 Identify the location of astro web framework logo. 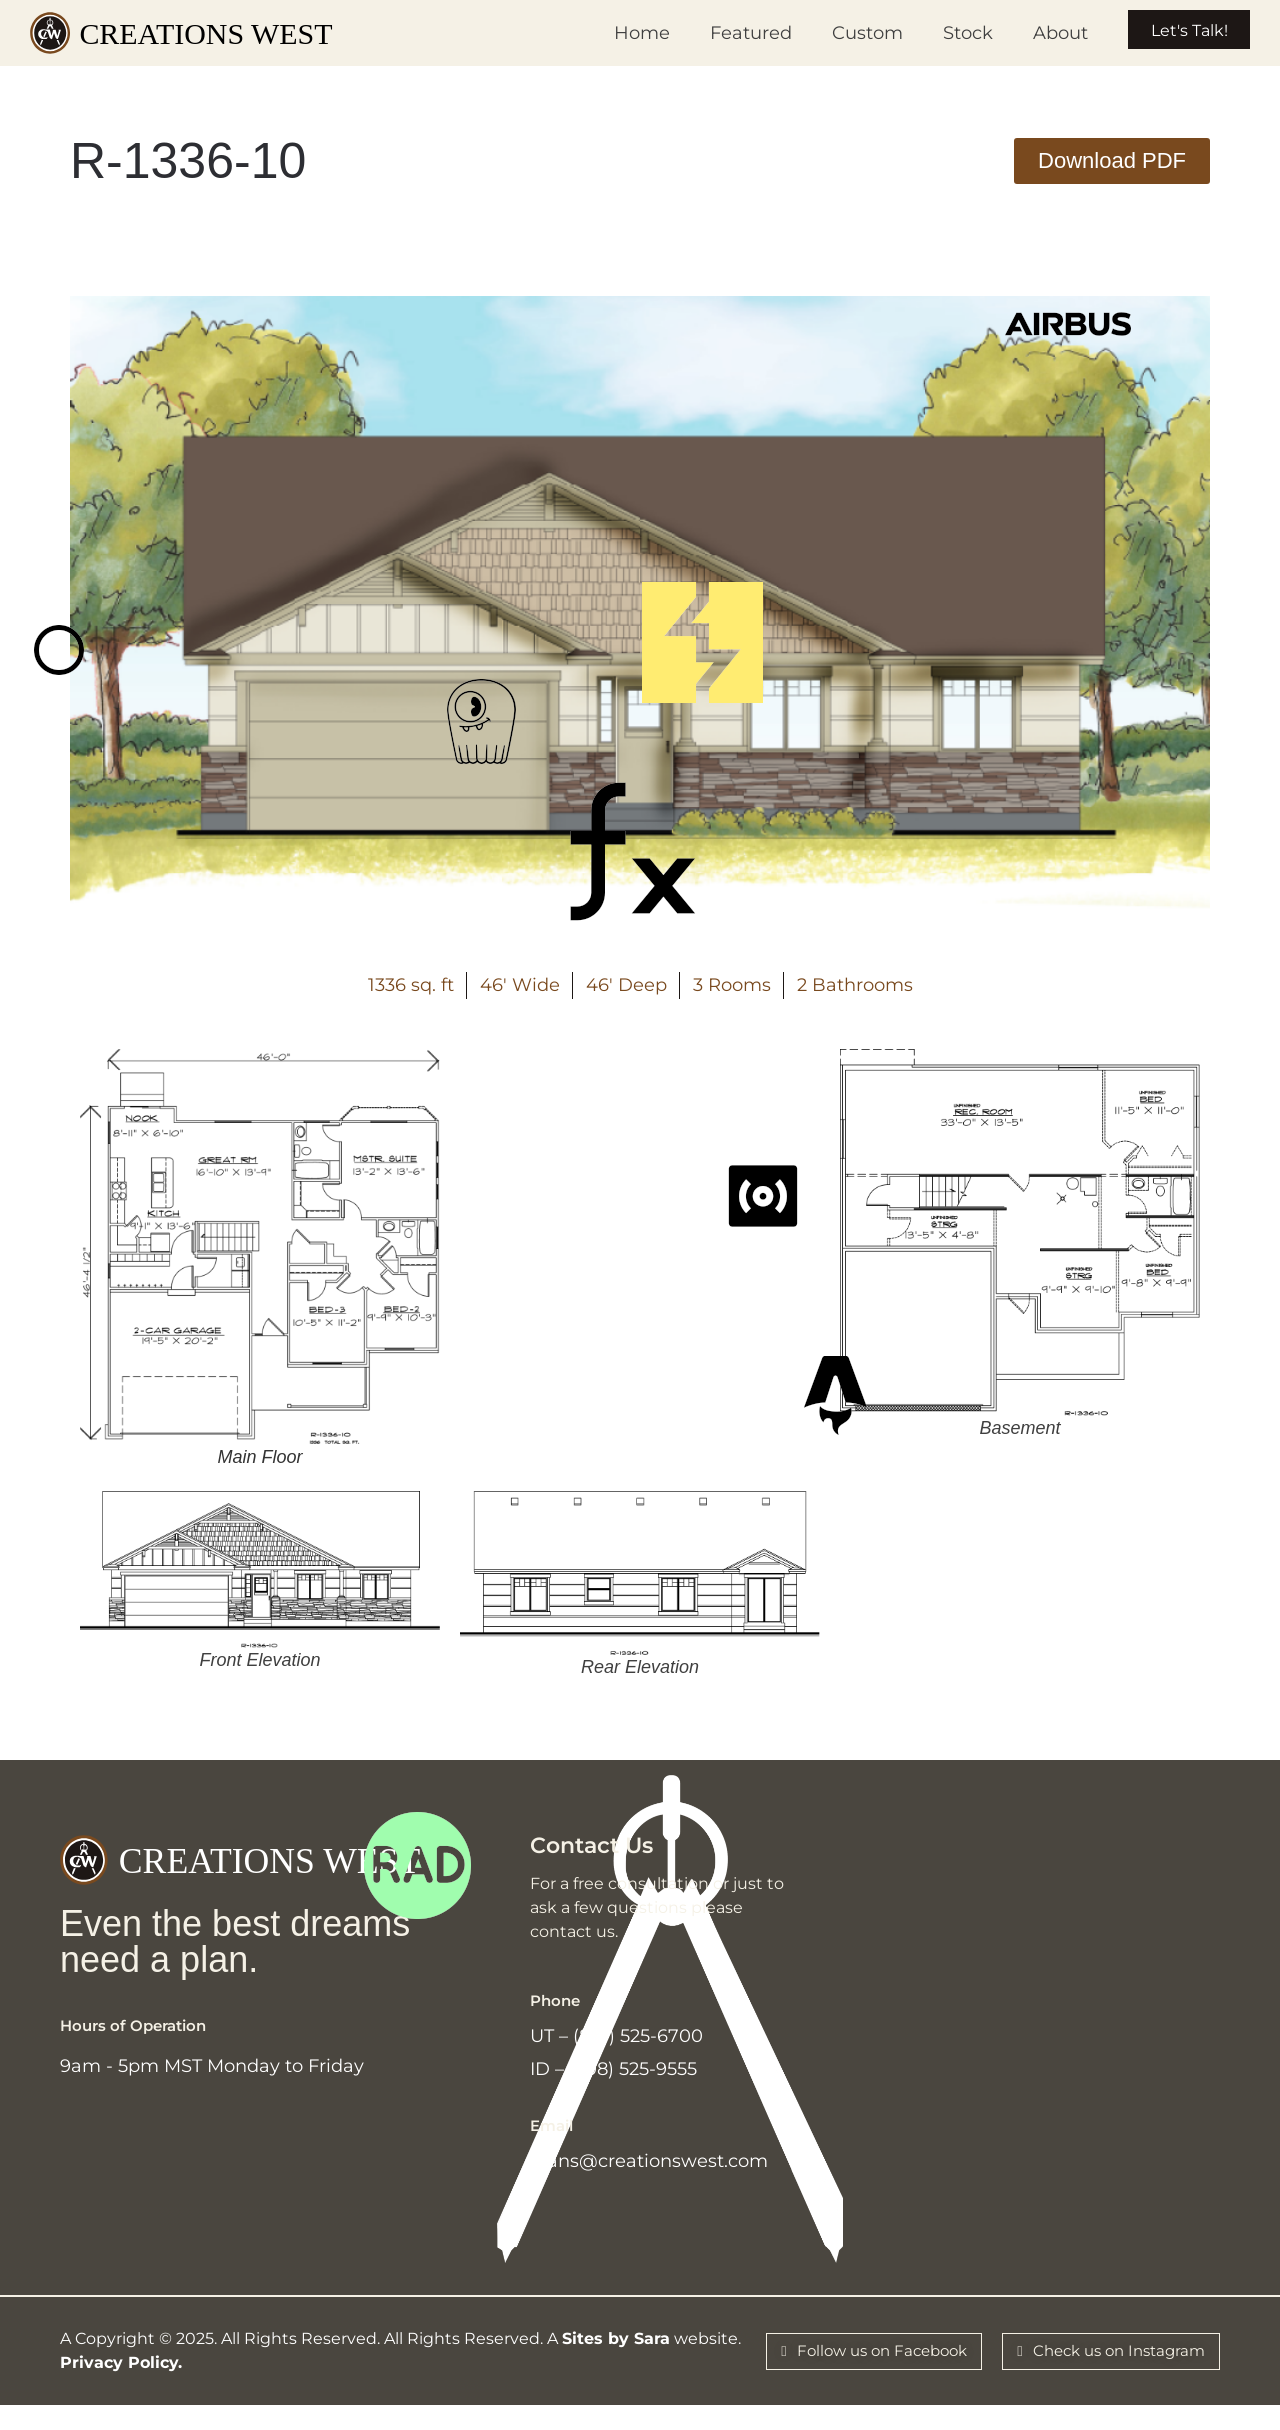
(835, 1395).